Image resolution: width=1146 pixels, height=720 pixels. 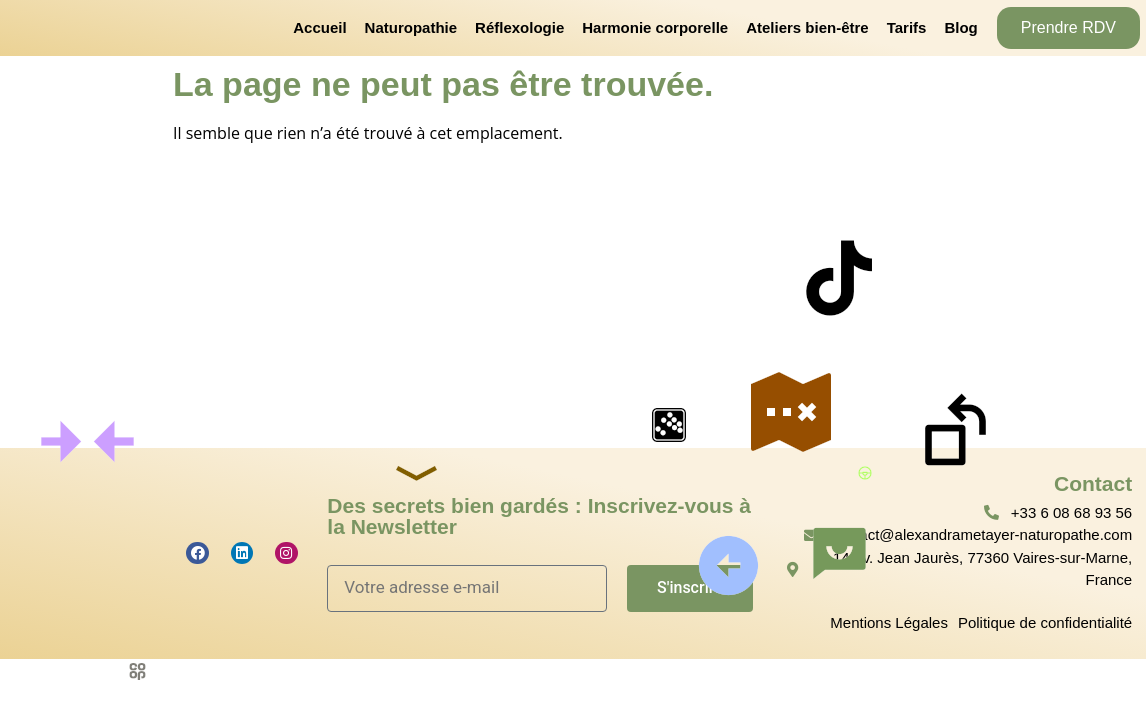 I want to click on expand to show more content, so click(x=416, y=472).